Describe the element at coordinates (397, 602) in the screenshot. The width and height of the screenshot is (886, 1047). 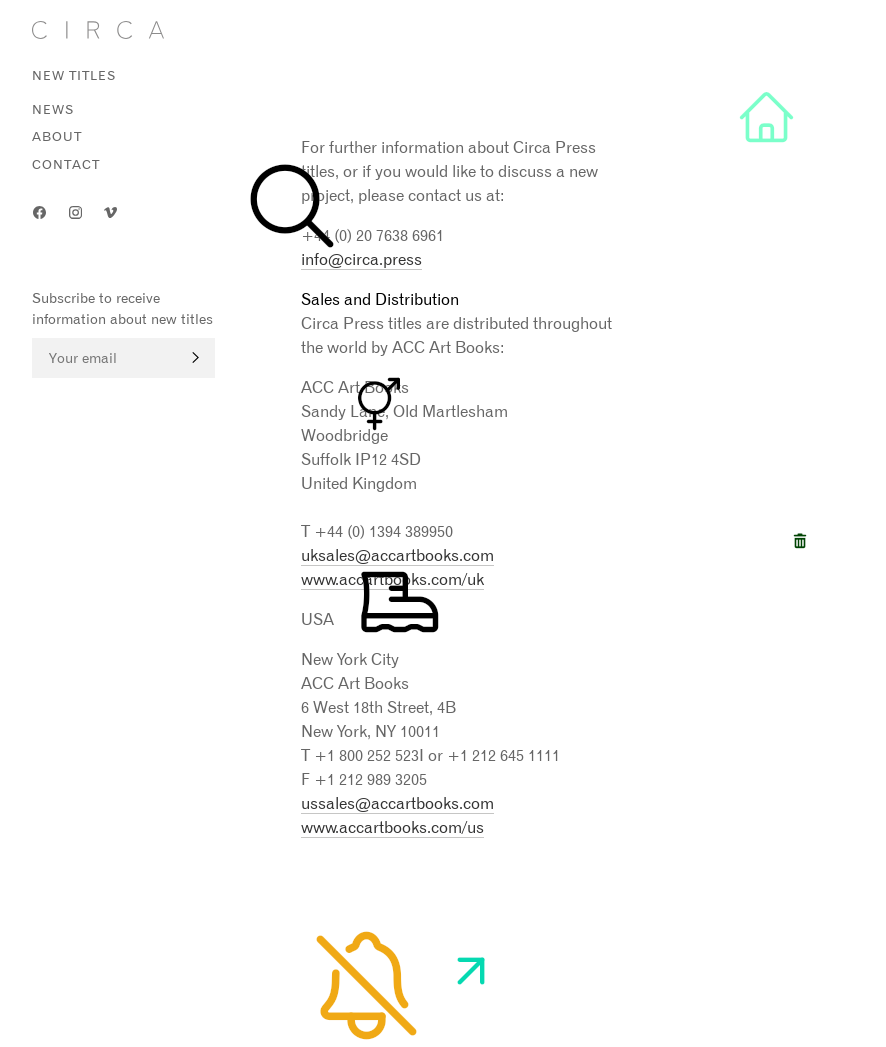
I see `browse footwear or shoe products` at that location.